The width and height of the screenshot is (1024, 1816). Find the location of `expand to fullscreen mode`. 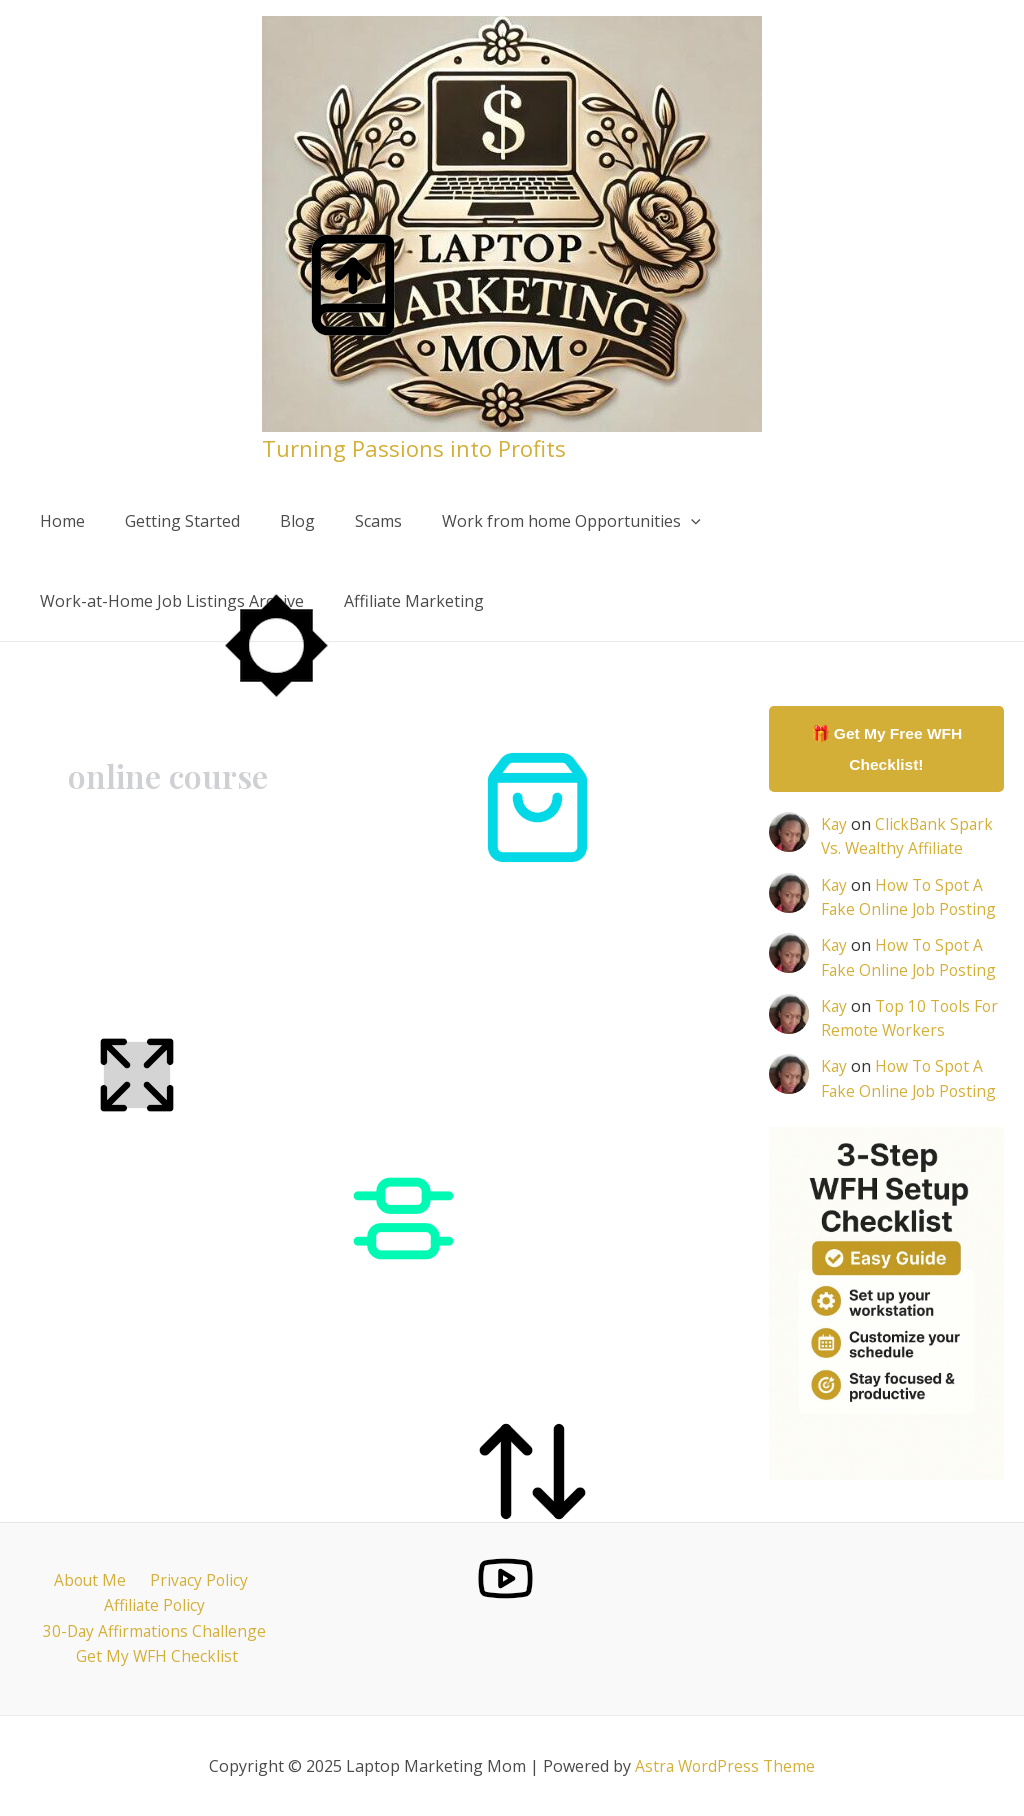

expand to fullscreen mode is located at coordinates (137, 1075).